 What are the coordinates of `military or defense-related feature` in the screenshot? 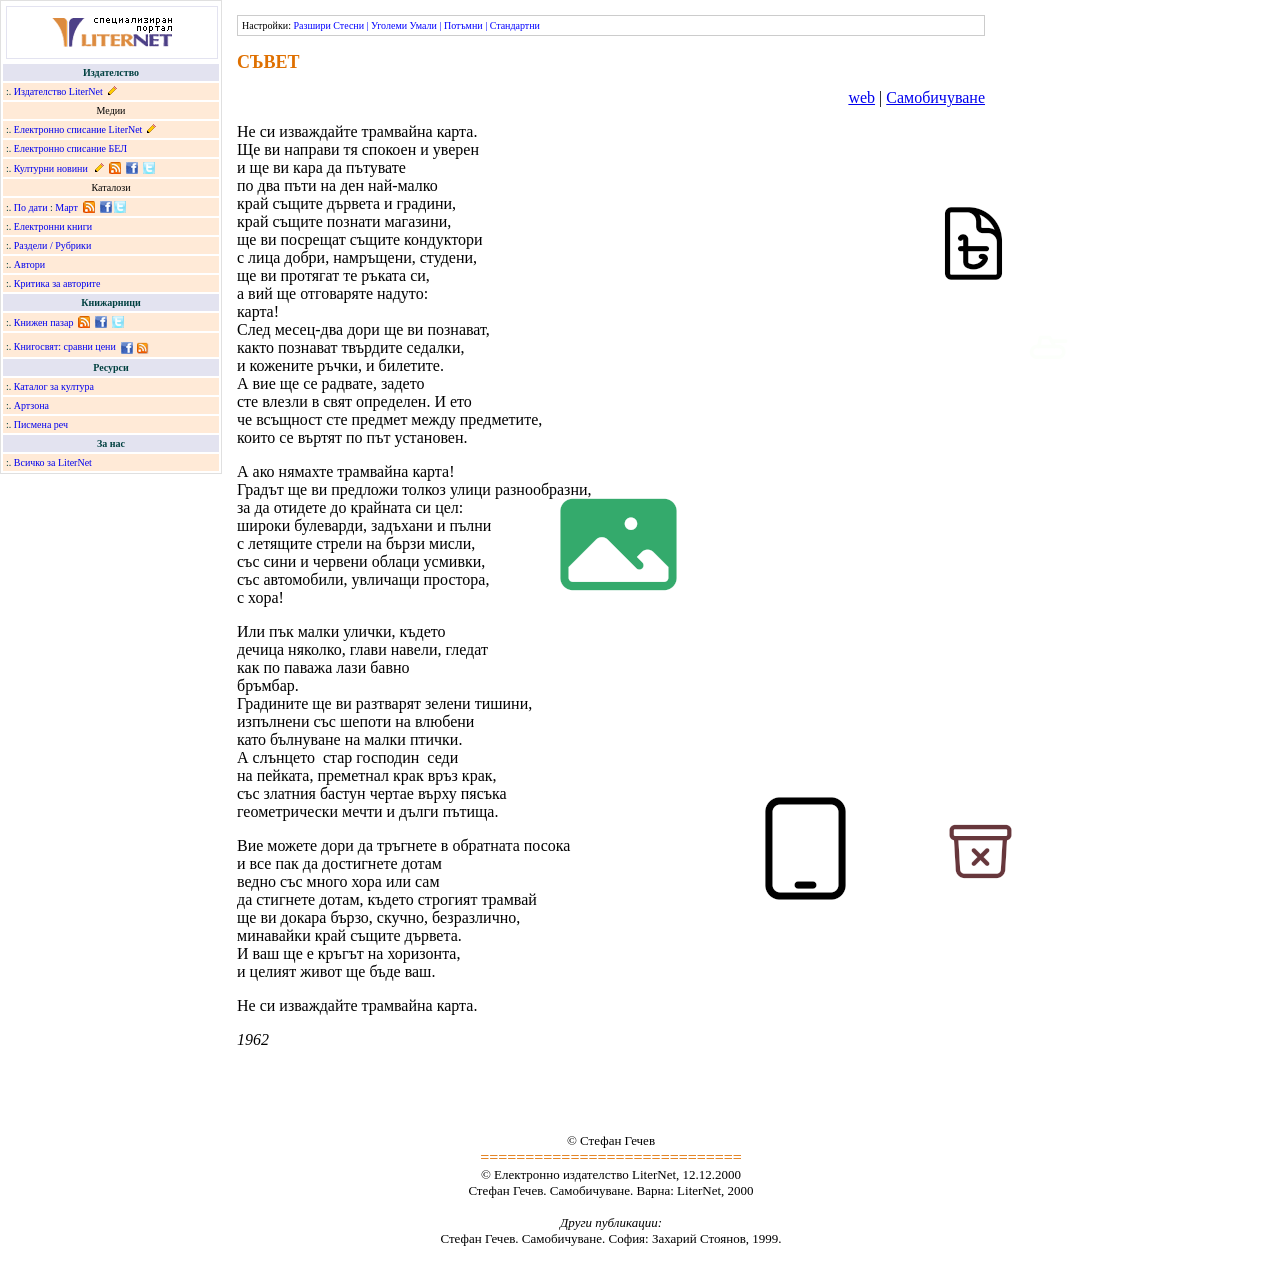 It's located at (1049, 346).